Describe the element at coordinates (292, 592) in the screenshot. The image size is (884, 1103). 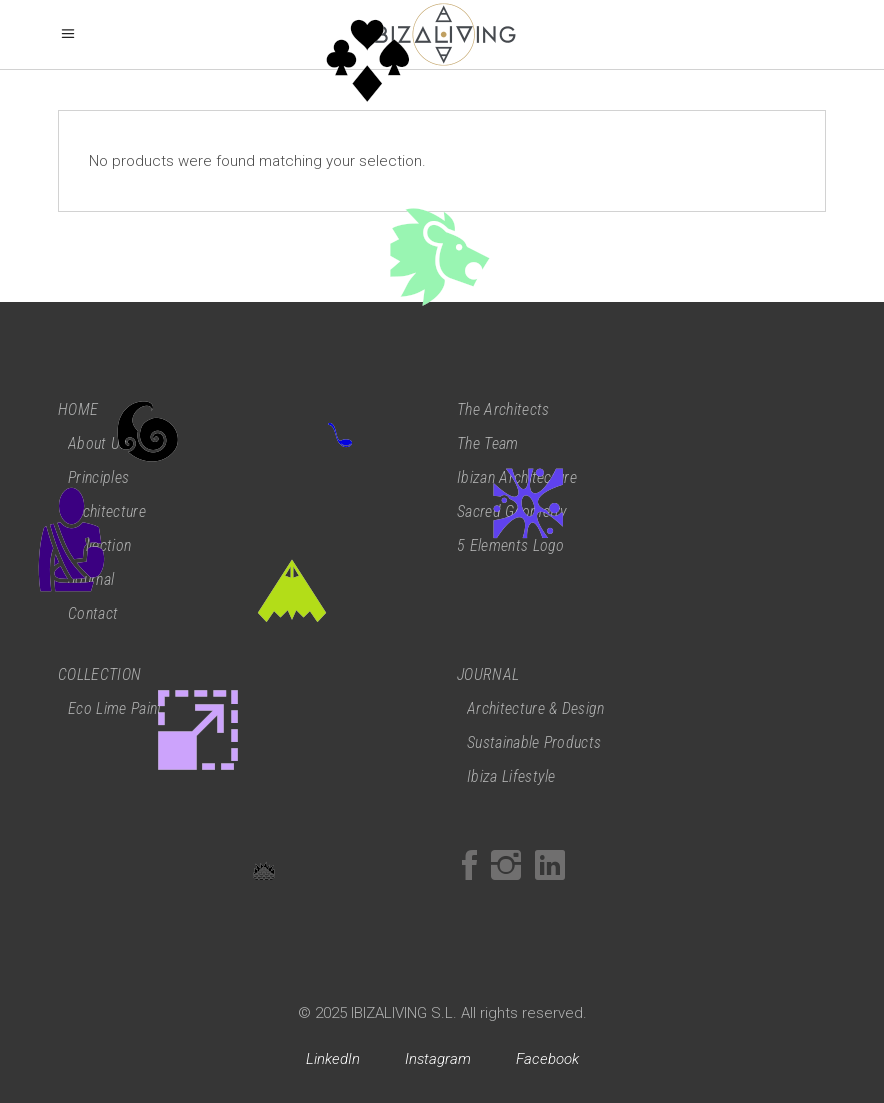
I see `stealth bomber aircraft unit in a strategy game` at that location.